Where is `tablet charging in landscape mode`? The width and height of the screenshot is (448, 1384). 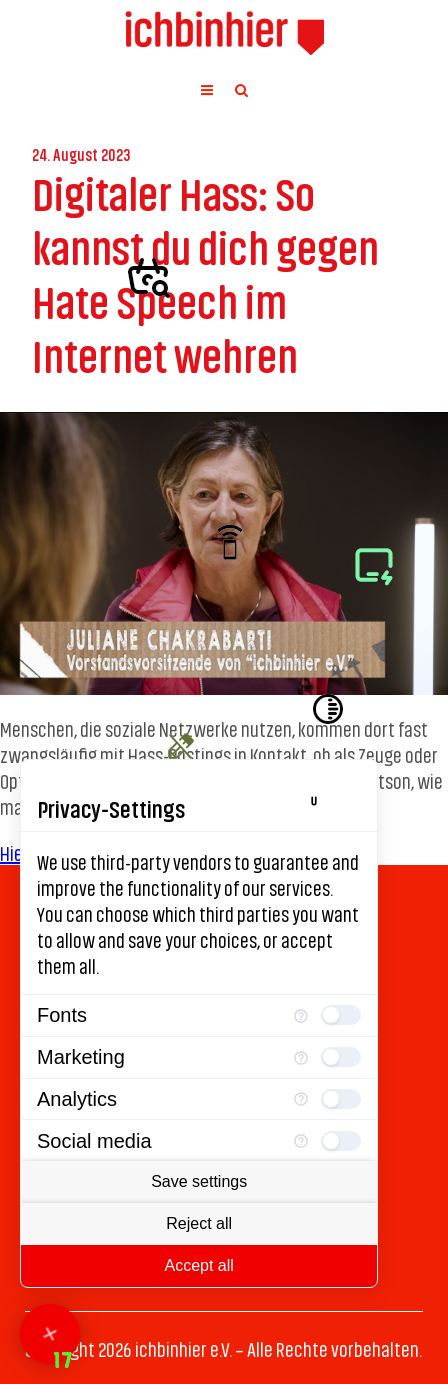
tablet charging in landscape mode is located at coordinates (374, 565).